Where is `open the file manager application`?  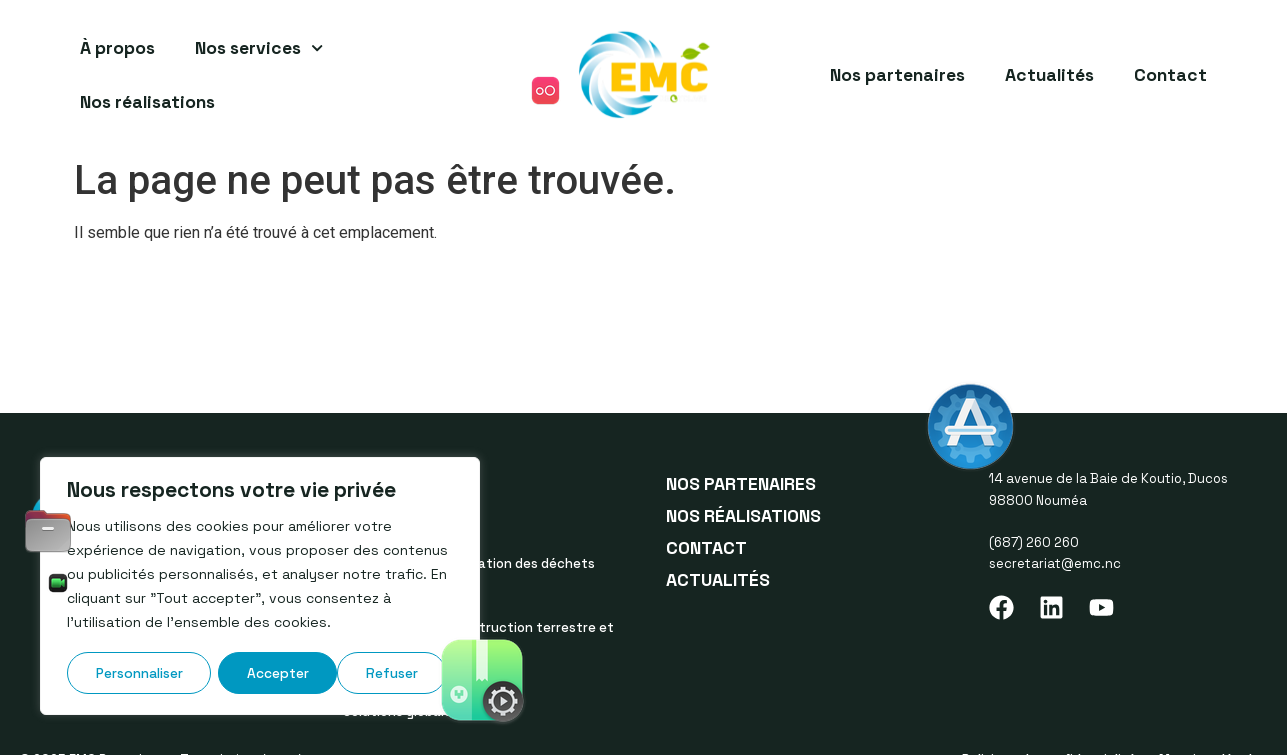 open the file manager application is located at coordinates (48, 531).